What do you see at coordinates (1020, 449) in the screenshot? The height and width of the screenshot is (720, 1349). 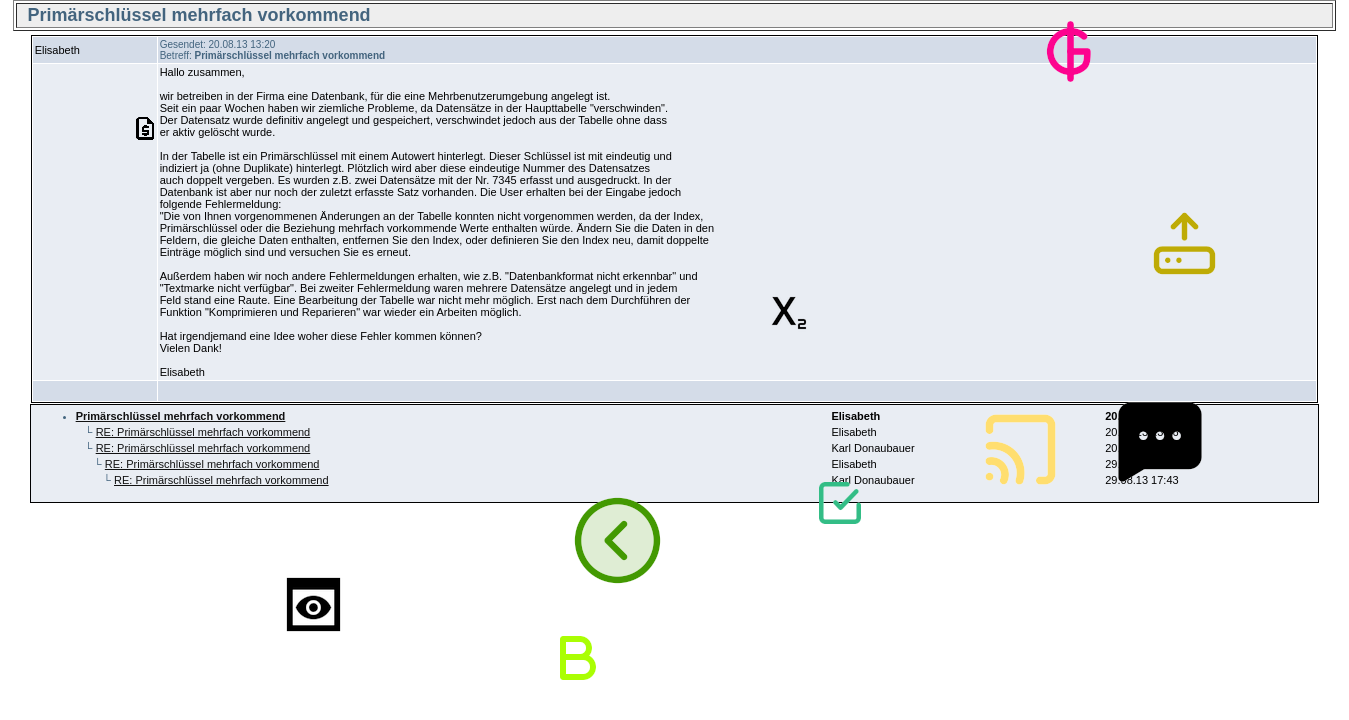 I see `cast media to a nearby device` at bounding box center [1020, 449].